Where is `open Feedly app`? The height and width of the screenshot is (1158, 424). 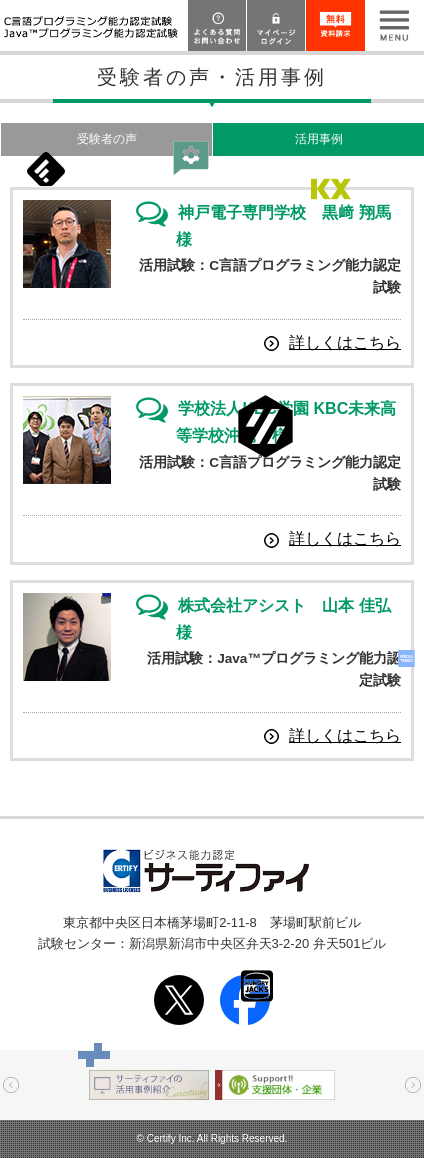
open Feedly app is located at coordinates (46, 169).